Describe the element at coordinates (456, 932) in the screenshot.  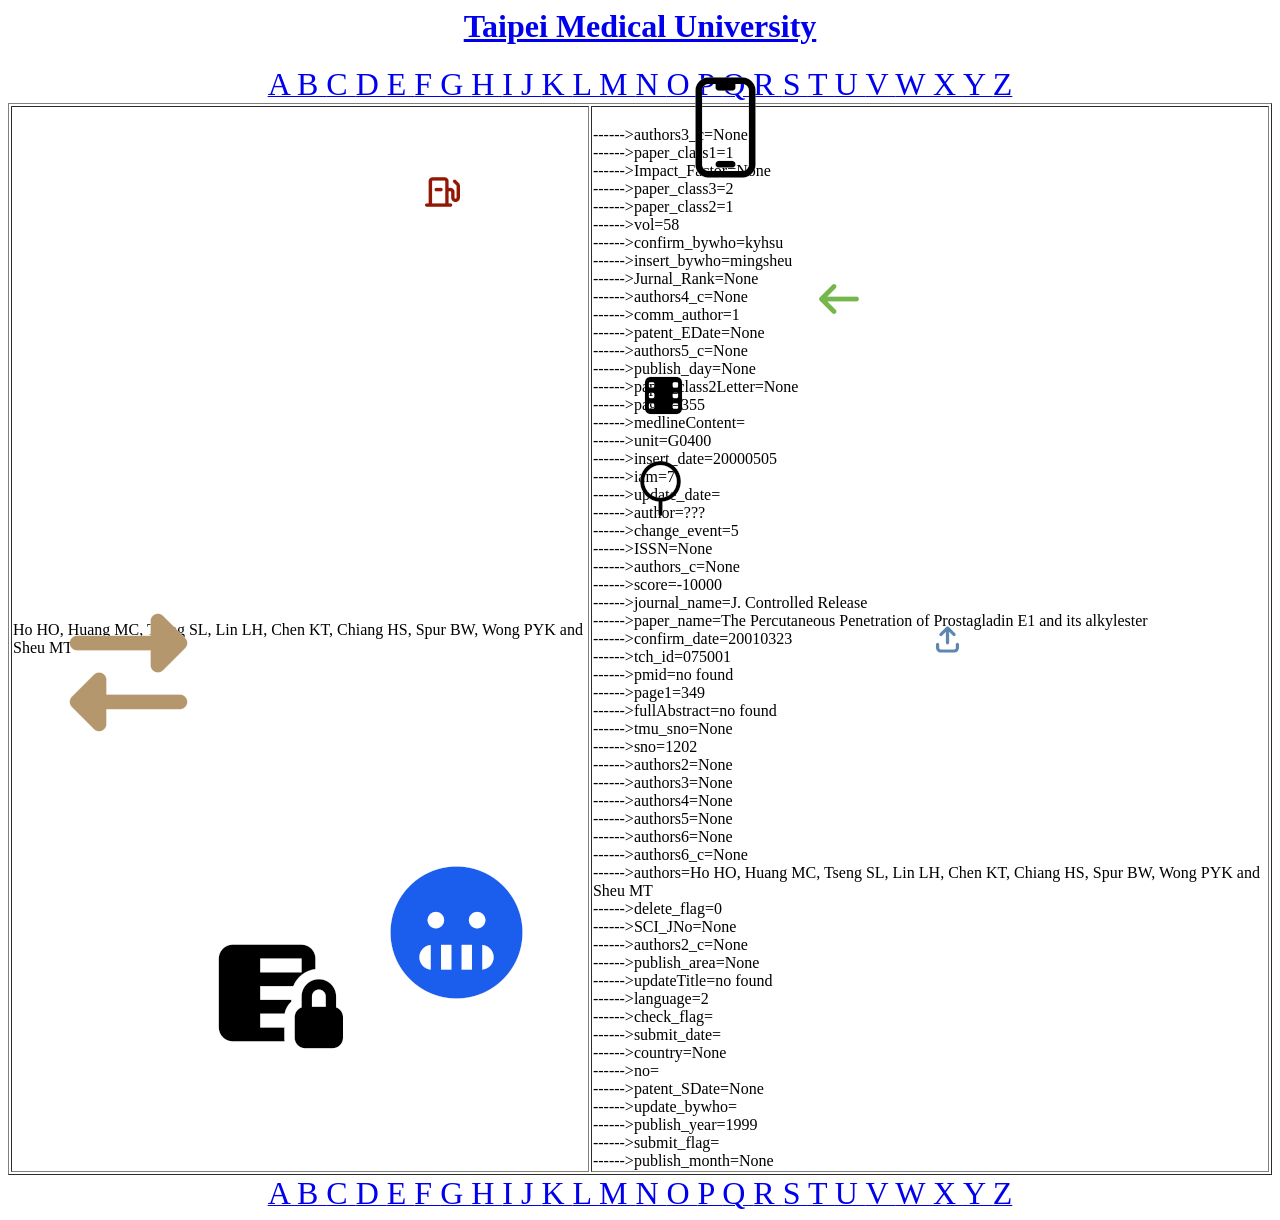
I see `indicates an awkward or uncomfortable situation` at that location.